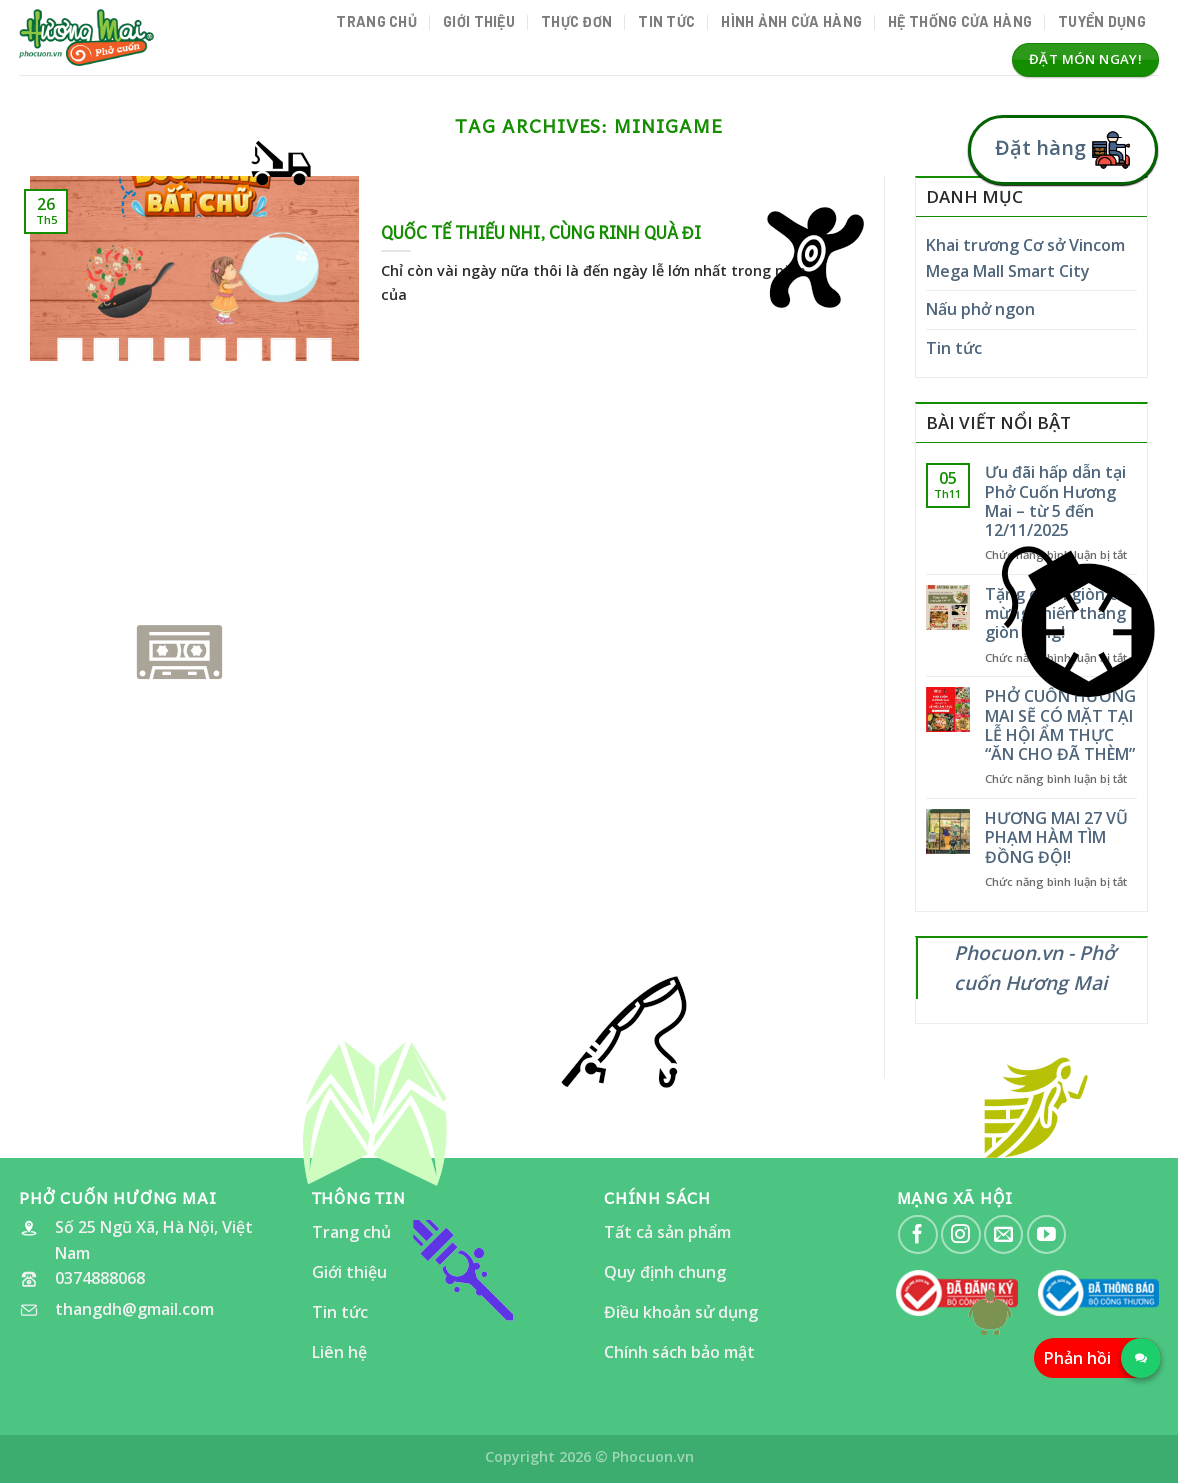 The height and width of the screenshot is (1483, 1178). Describe the element at coordinates (179, 653) in the screenshot. I see `access retro or vintage audio content` at that location.